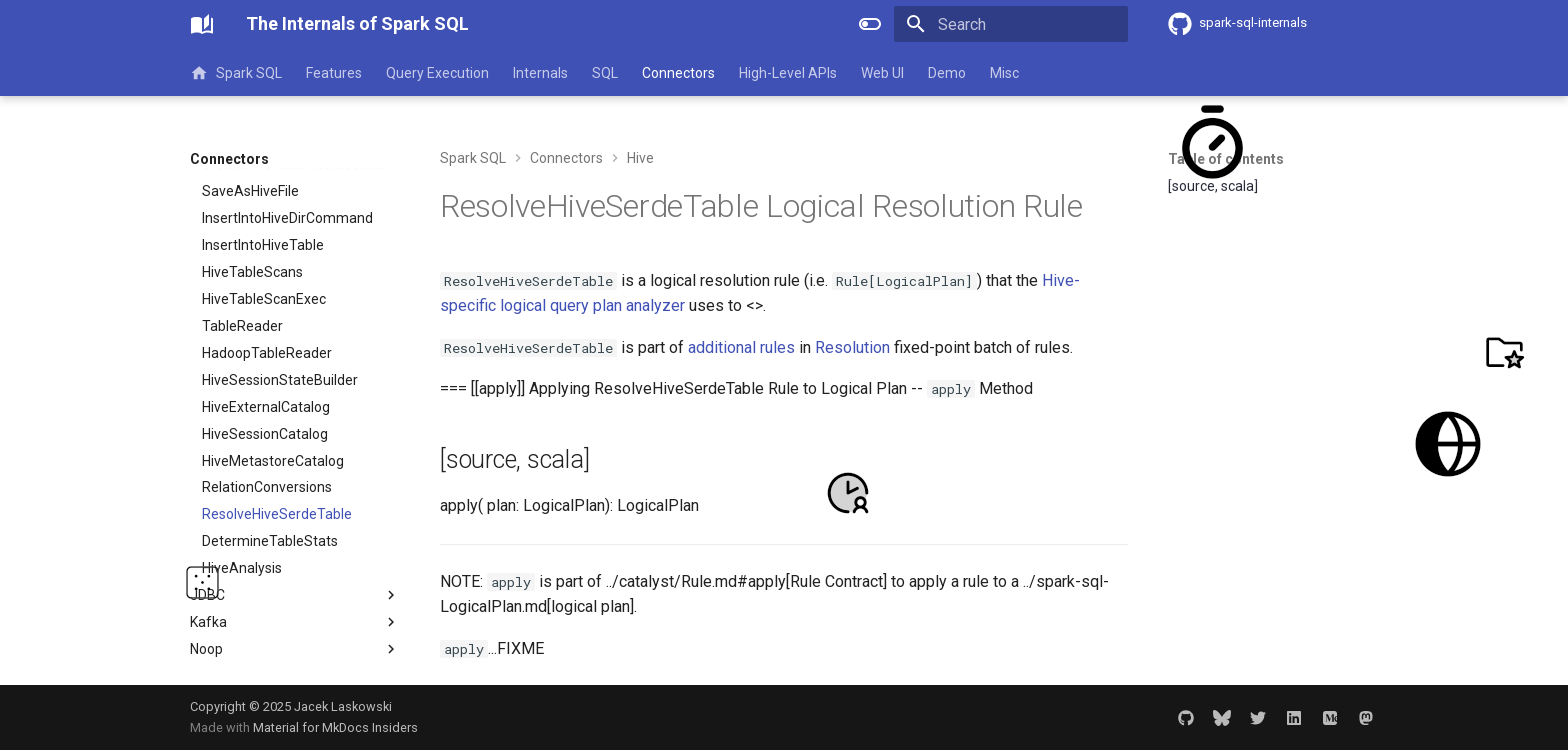  What do you see at coordinates (848, 493) in the screenshot?
I see `view user activity history` at bounding box center [848, 493].